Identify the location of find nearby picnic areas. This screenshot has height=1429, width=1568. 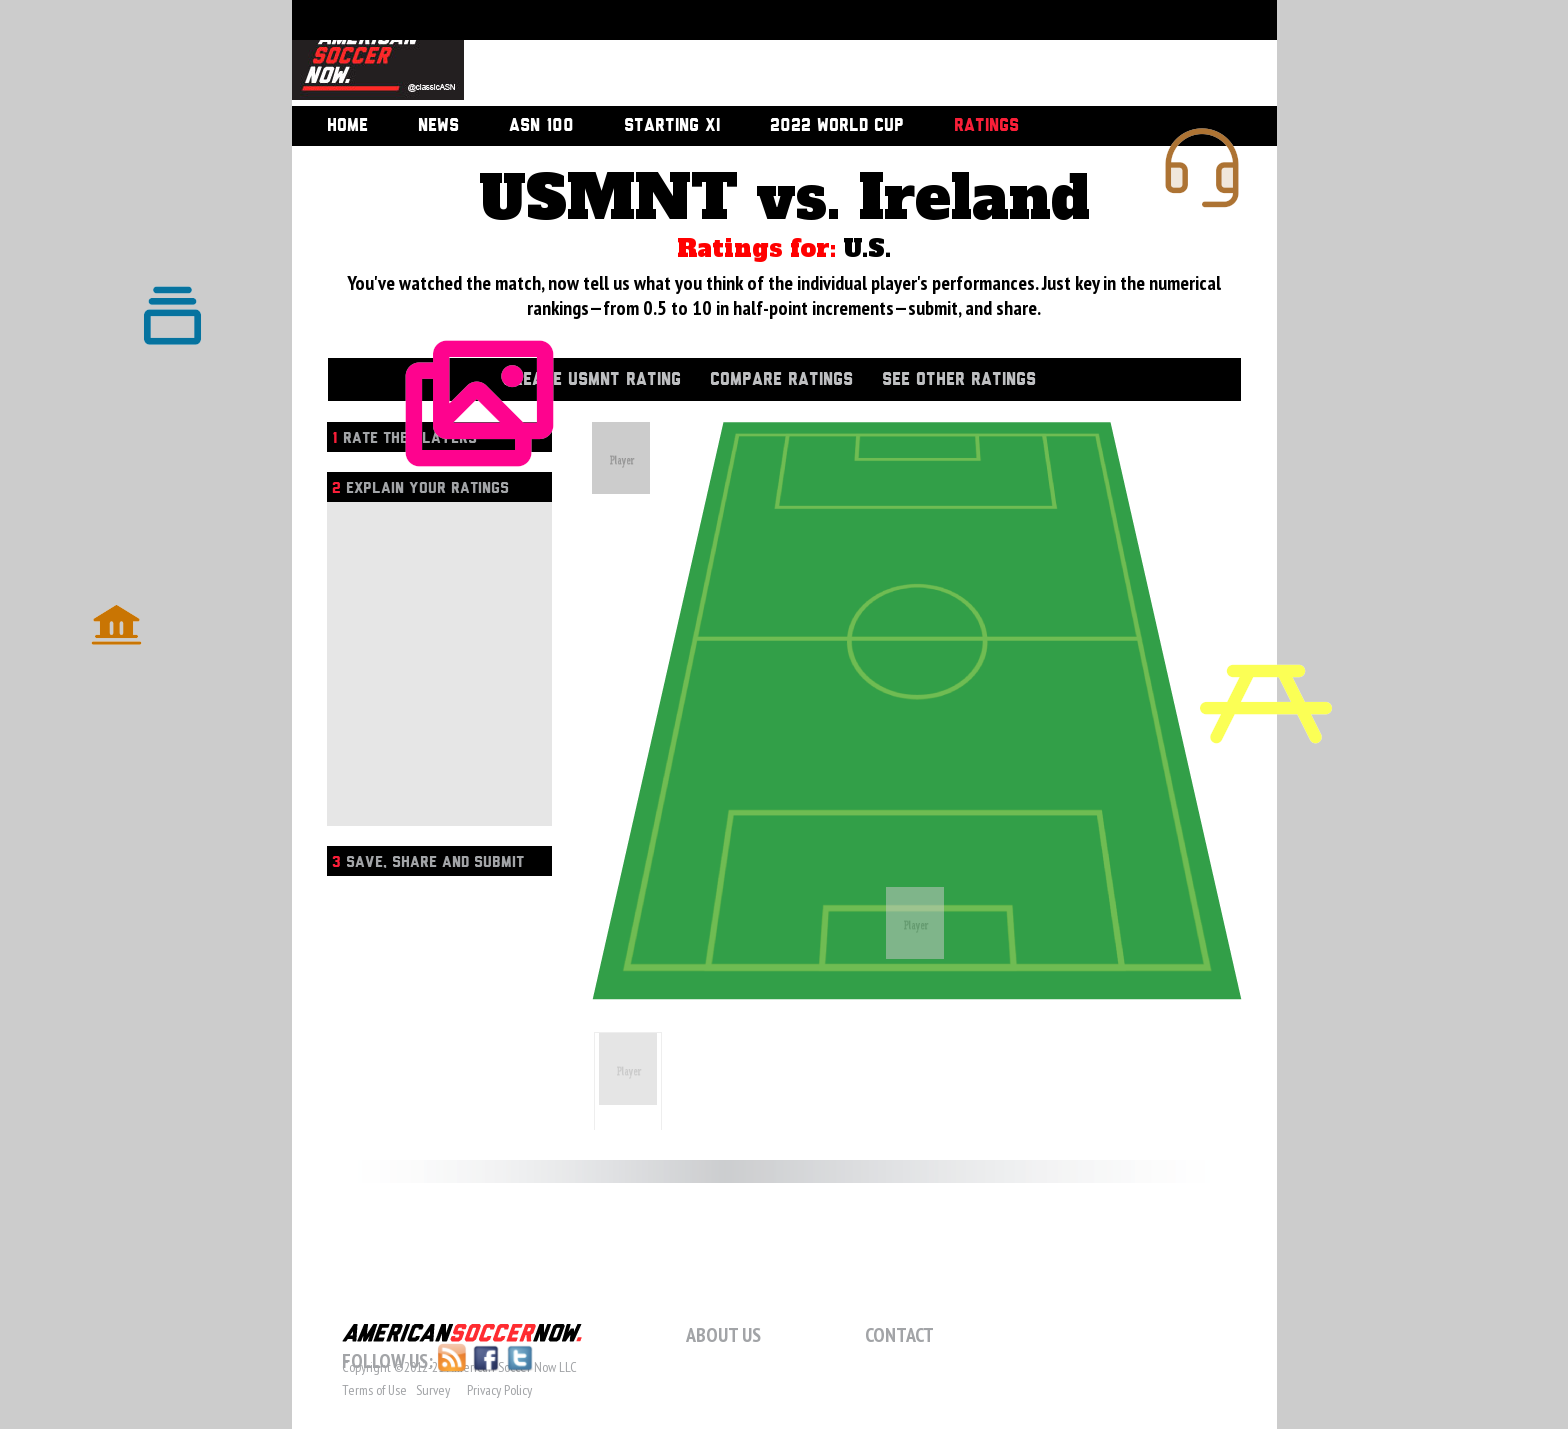
(1266, 704).